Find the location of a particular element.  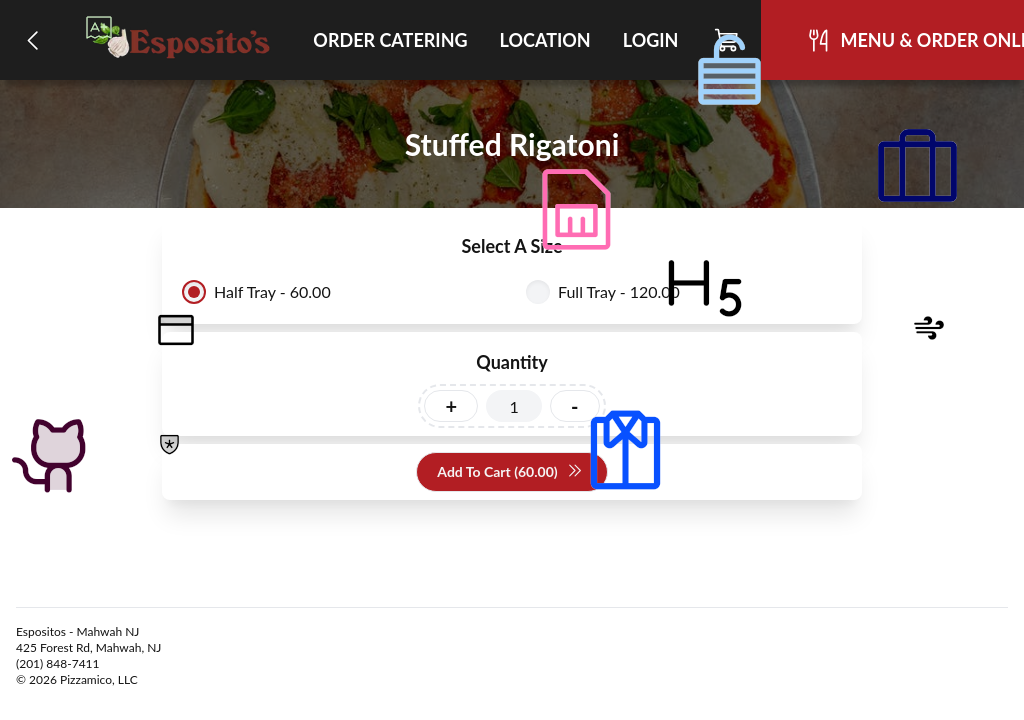

indicates premium or verified security status is located at coordinates (169, 443).